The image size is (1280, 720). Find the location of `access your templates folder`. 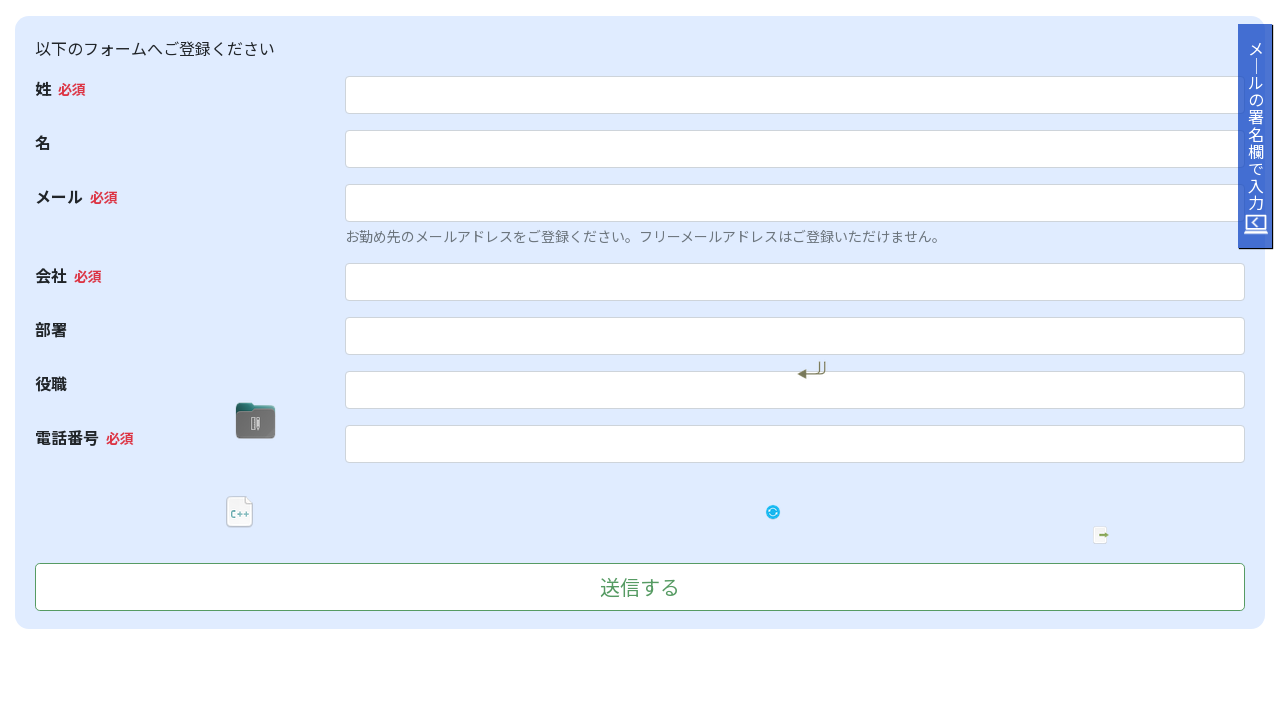

access your templates folder is located at coordinates (255, 420).